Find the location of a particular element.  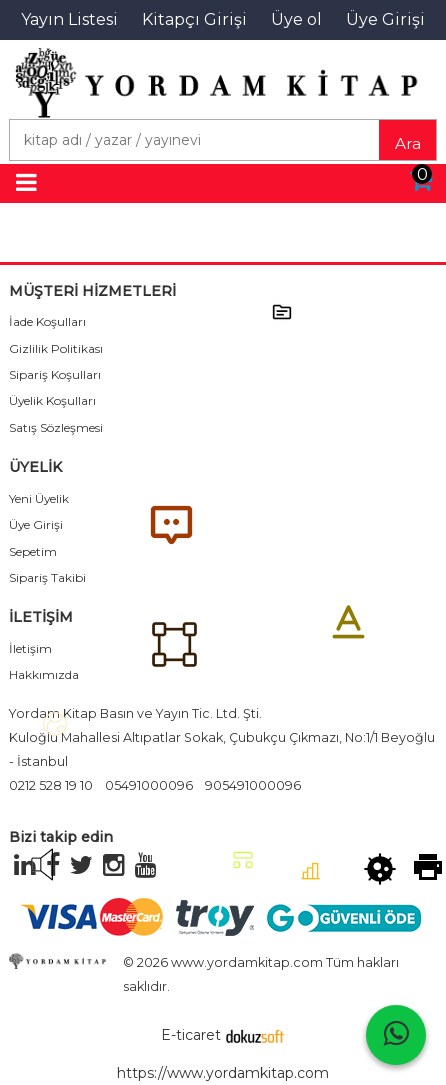

indicates virus or malware detected is located at coordinates (380, 869).